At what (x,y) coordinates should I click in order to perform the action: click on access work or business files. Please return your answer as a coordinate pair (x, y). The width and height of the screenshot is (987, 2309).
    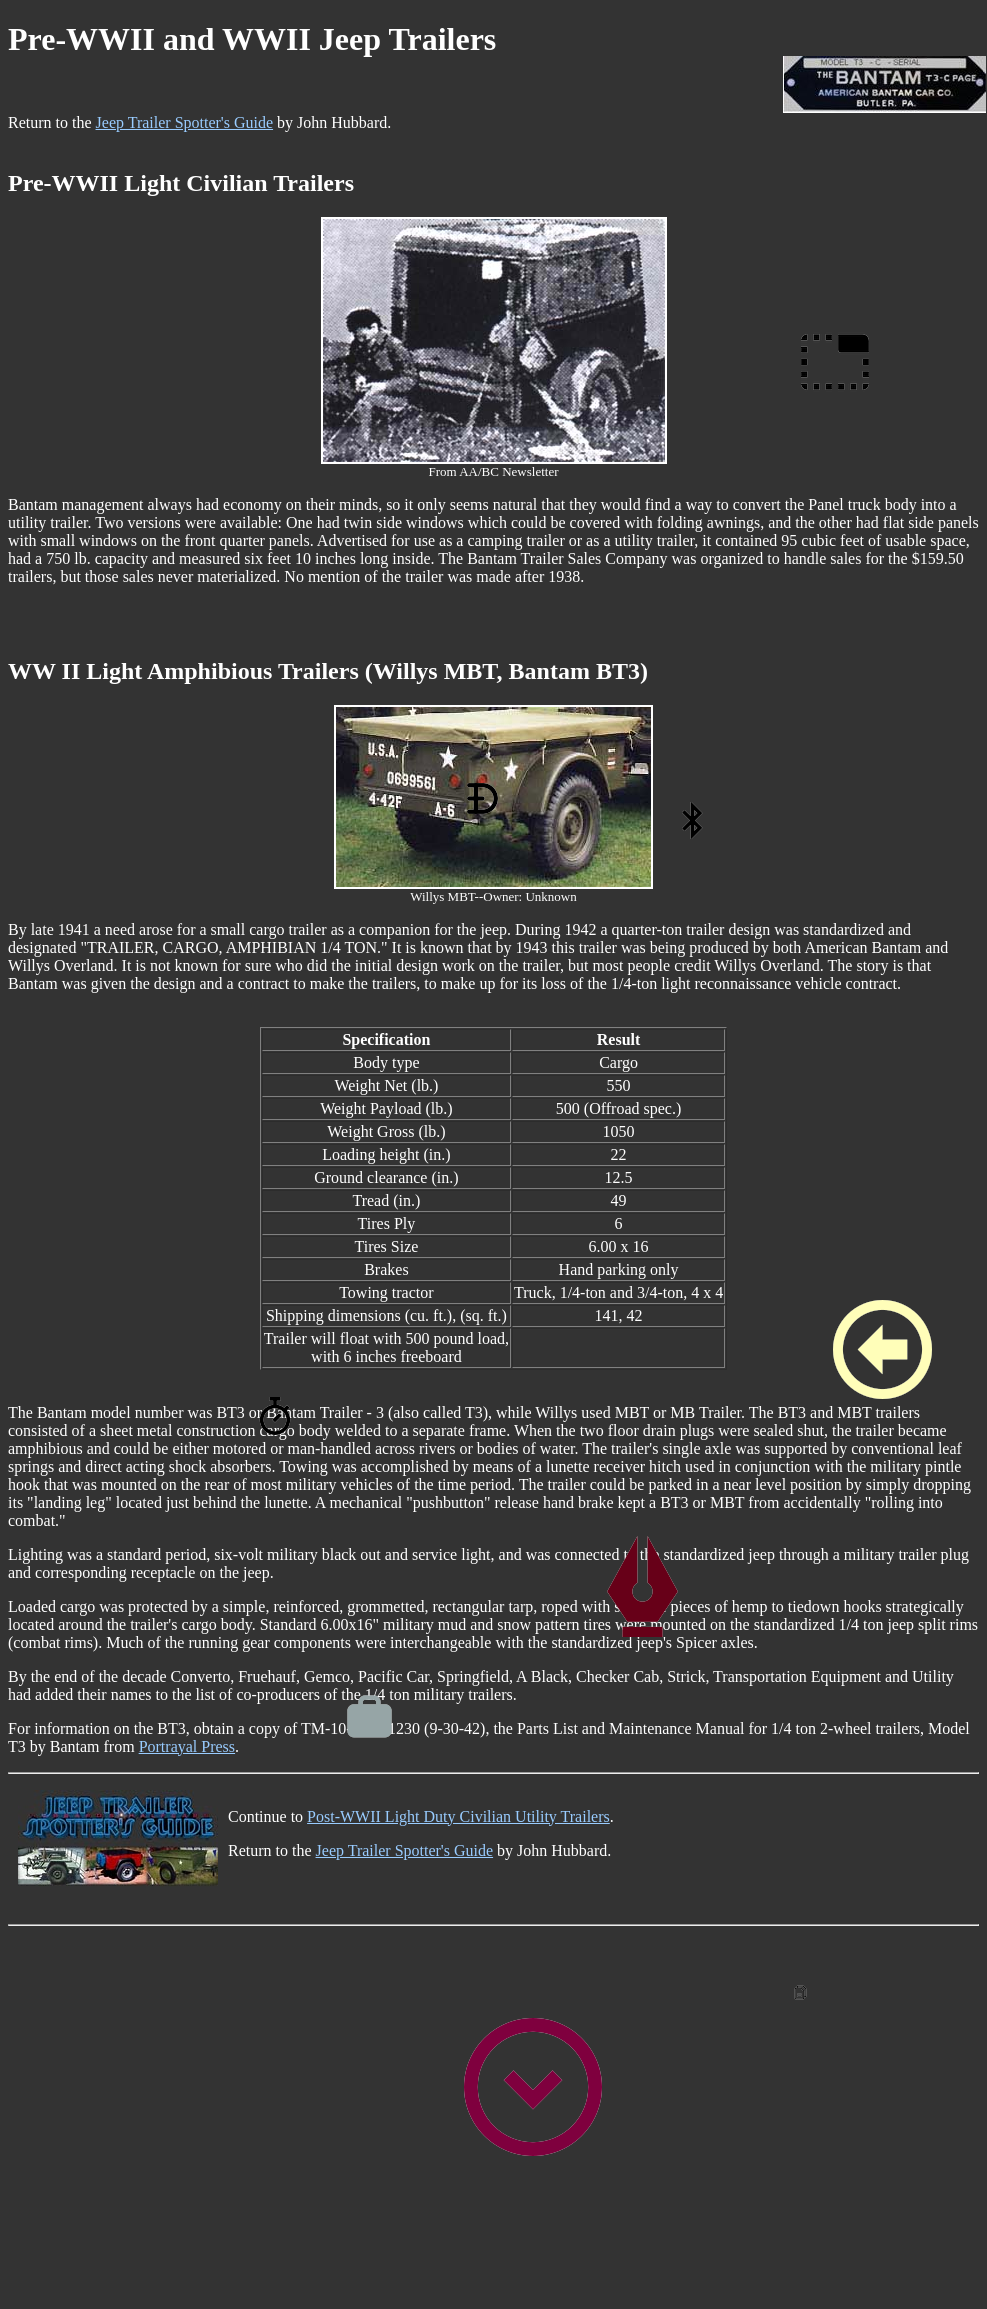
    Looking at the image, I should click on (369, 1717).